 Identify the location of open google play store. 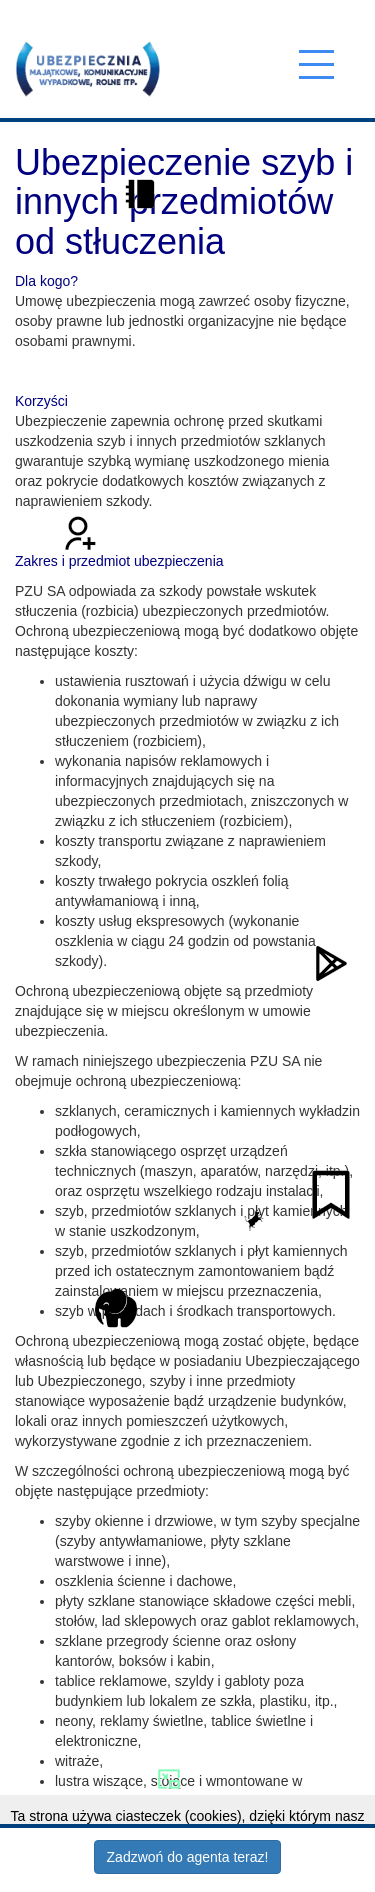
(331, 963).